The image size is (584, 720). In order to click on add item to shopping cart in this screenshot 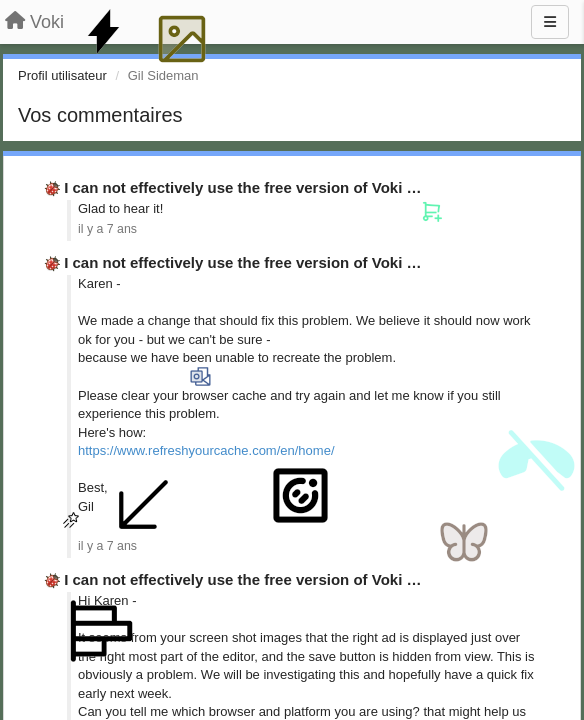, I will do `click(431, 211)`.